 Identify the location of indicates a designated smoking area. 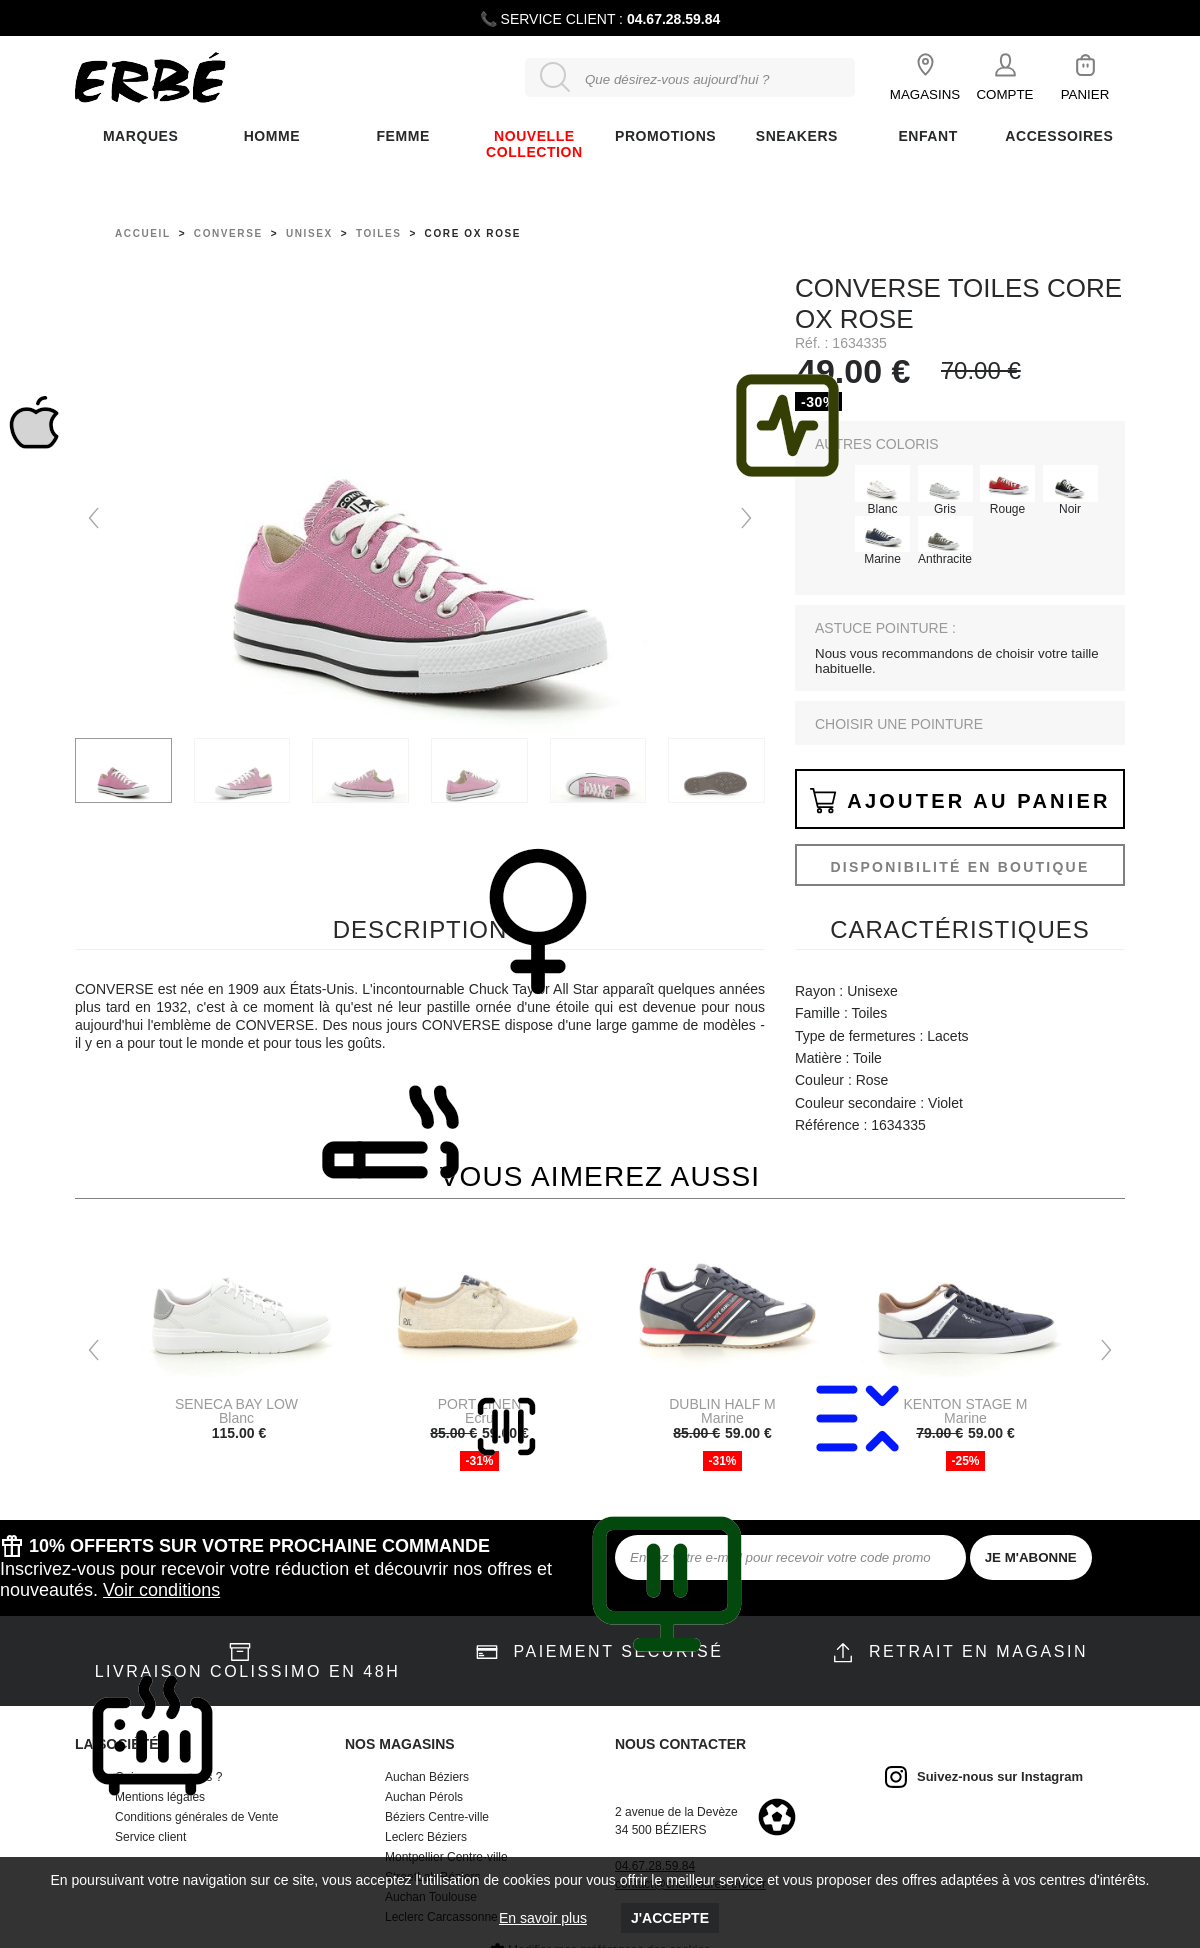
(390, 1147).